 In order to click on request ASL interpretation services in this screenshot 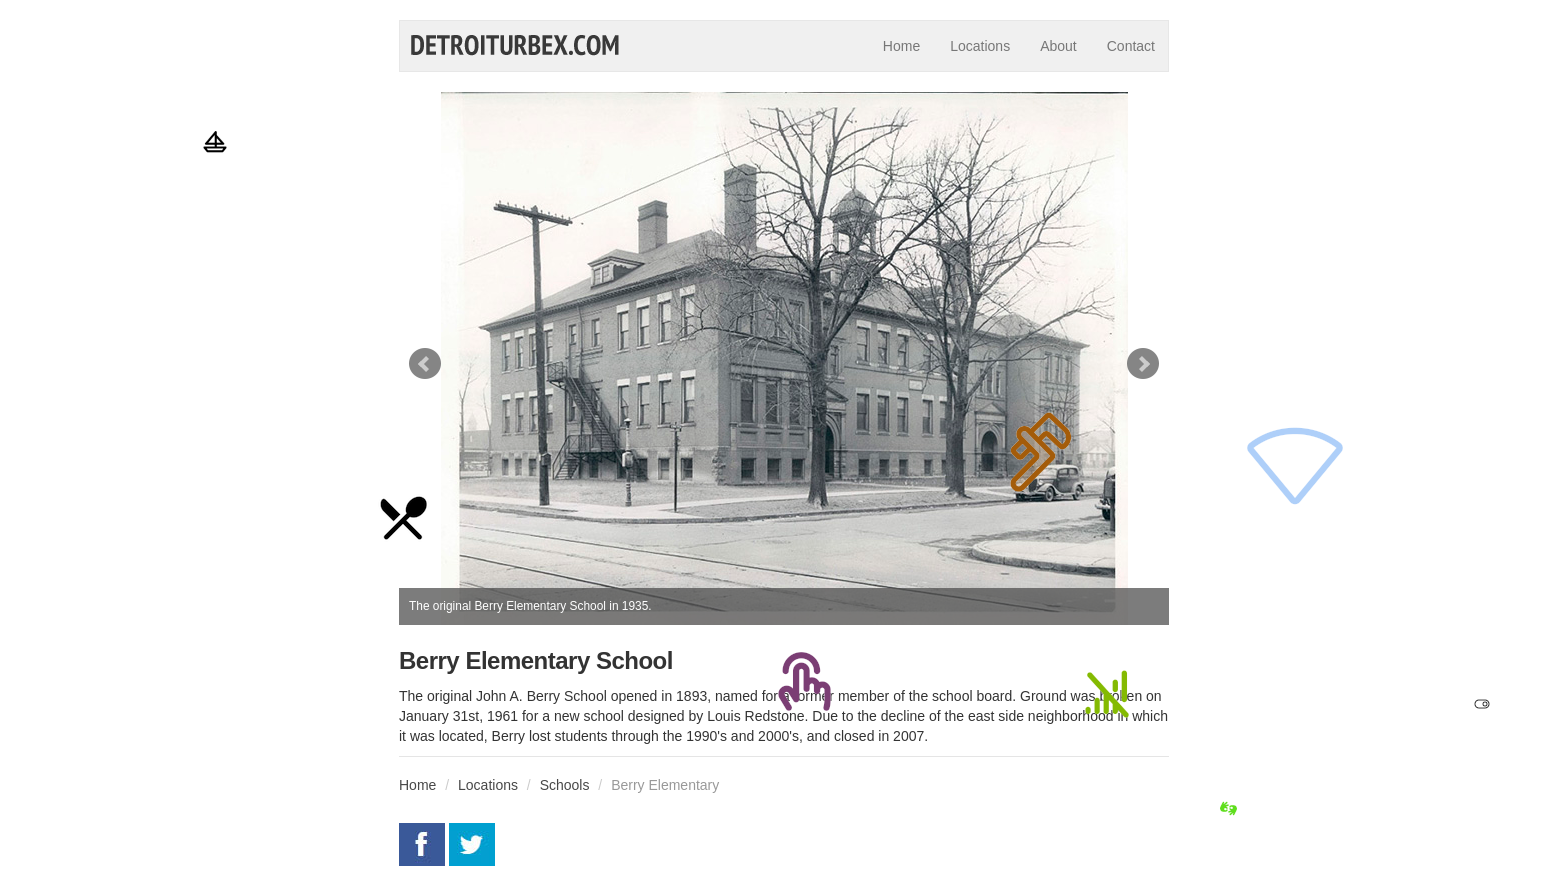, I will do `click(1228, 808)`.